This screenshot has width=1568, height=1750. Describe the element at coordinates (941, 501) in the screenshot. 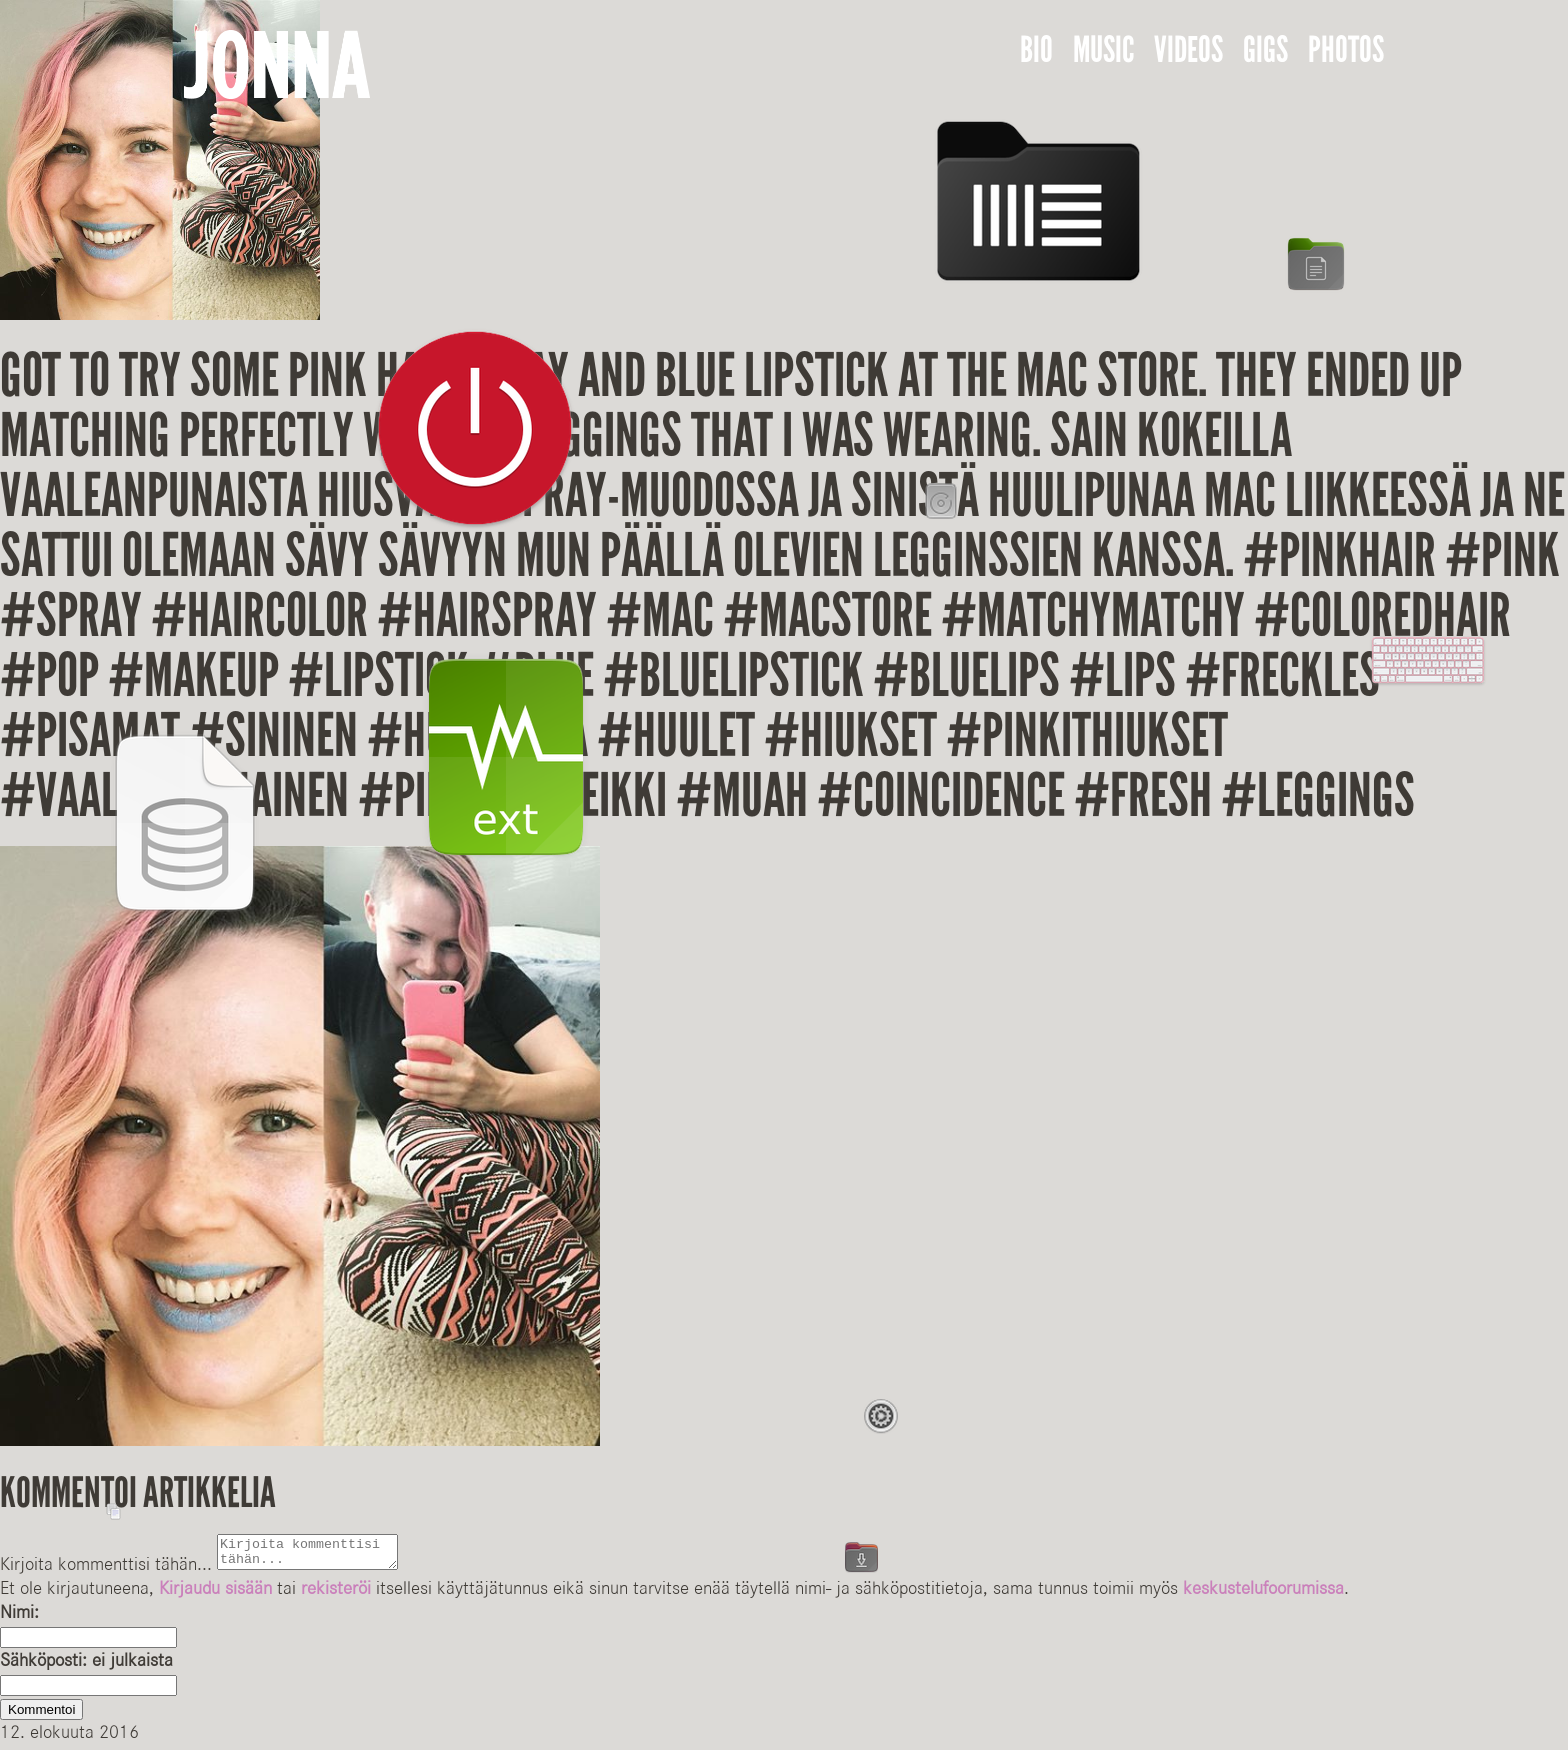

I see `access hard drive storage` at that location.